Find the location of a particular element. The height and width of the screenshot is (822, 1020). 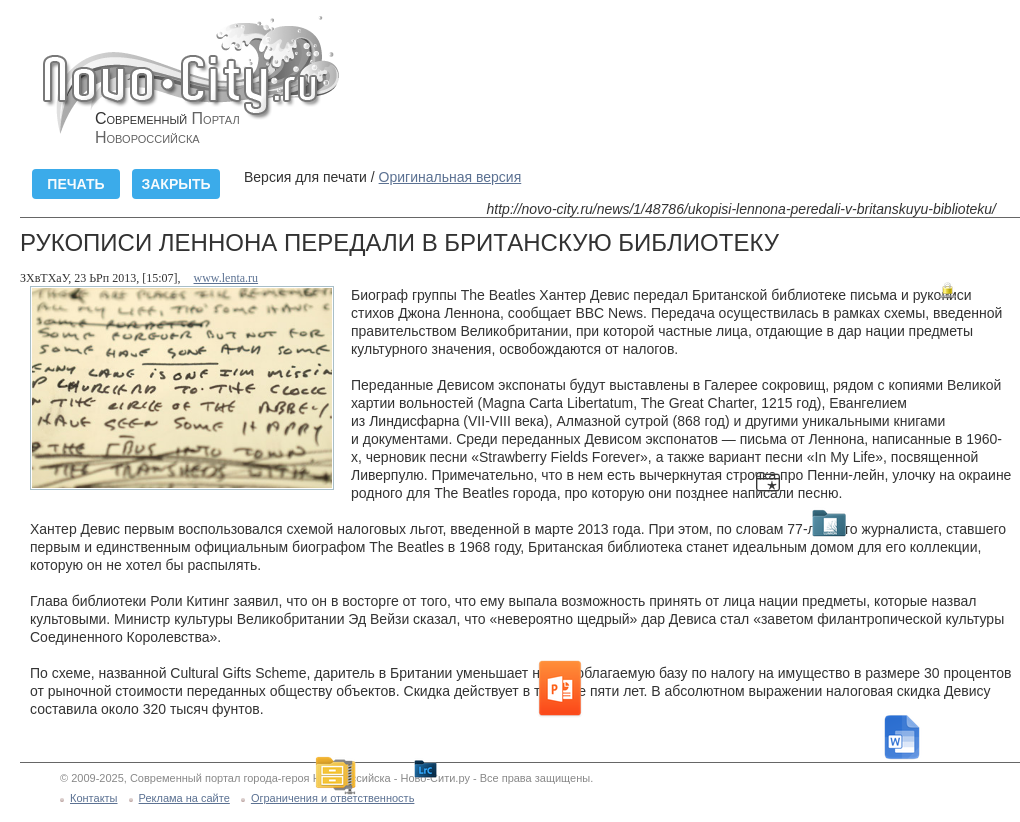

open lumion project files folder is located at coordinates (829, 524).